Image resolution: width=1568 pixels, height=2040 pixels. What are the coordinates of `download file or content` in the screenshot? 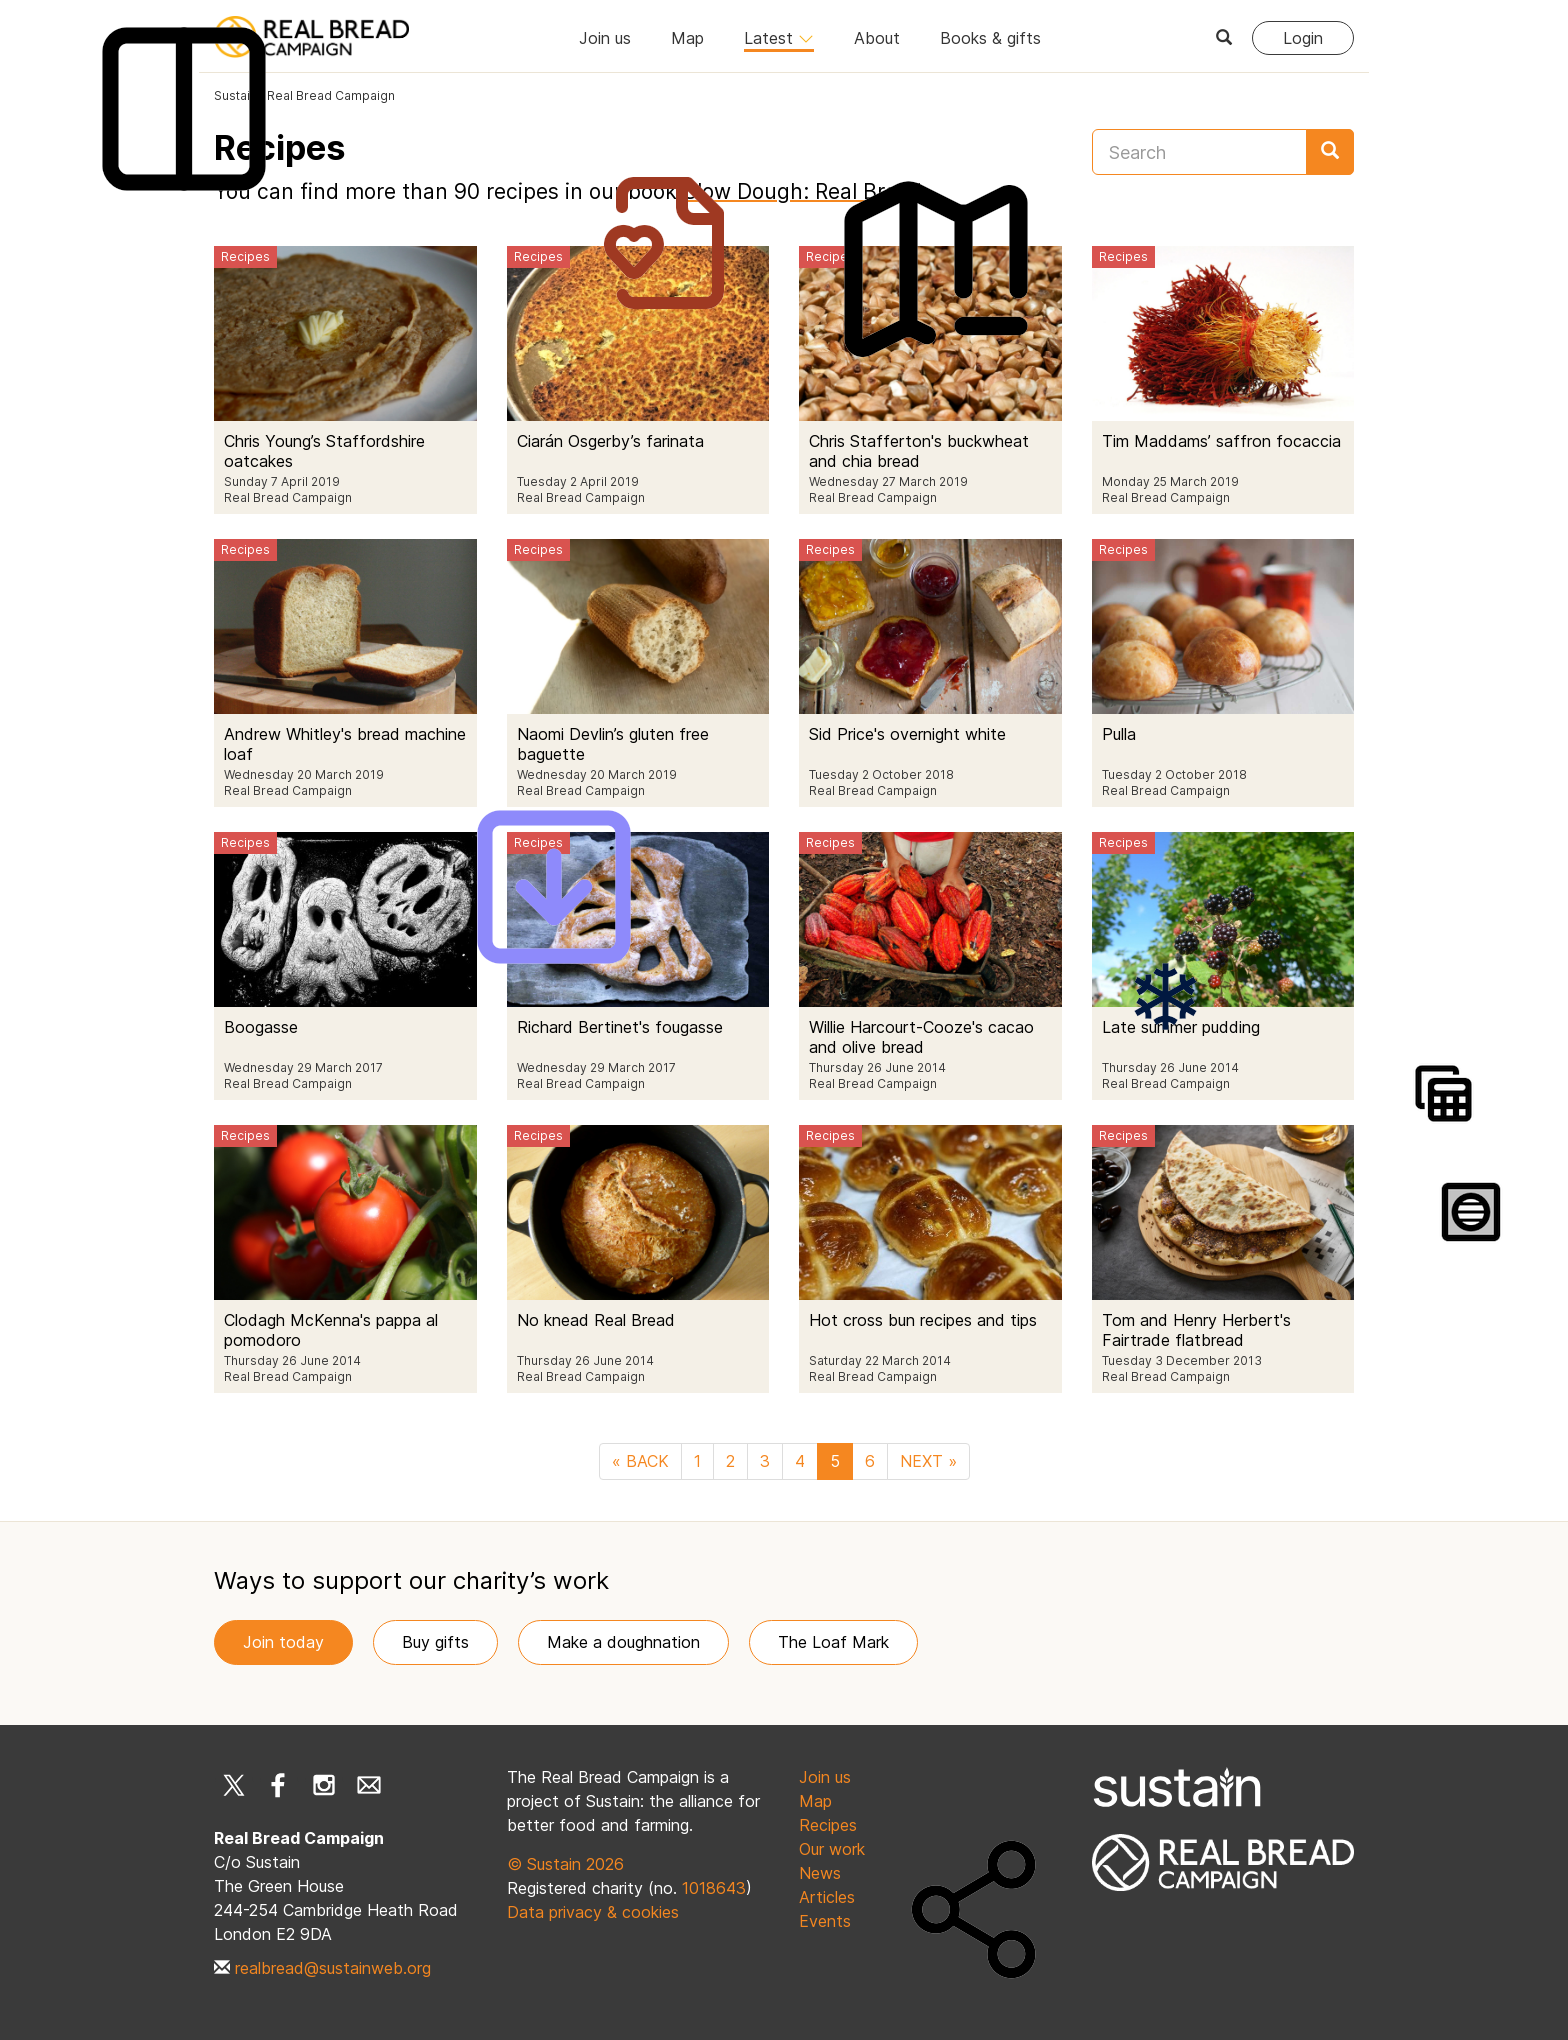 It's located at (554, 887).